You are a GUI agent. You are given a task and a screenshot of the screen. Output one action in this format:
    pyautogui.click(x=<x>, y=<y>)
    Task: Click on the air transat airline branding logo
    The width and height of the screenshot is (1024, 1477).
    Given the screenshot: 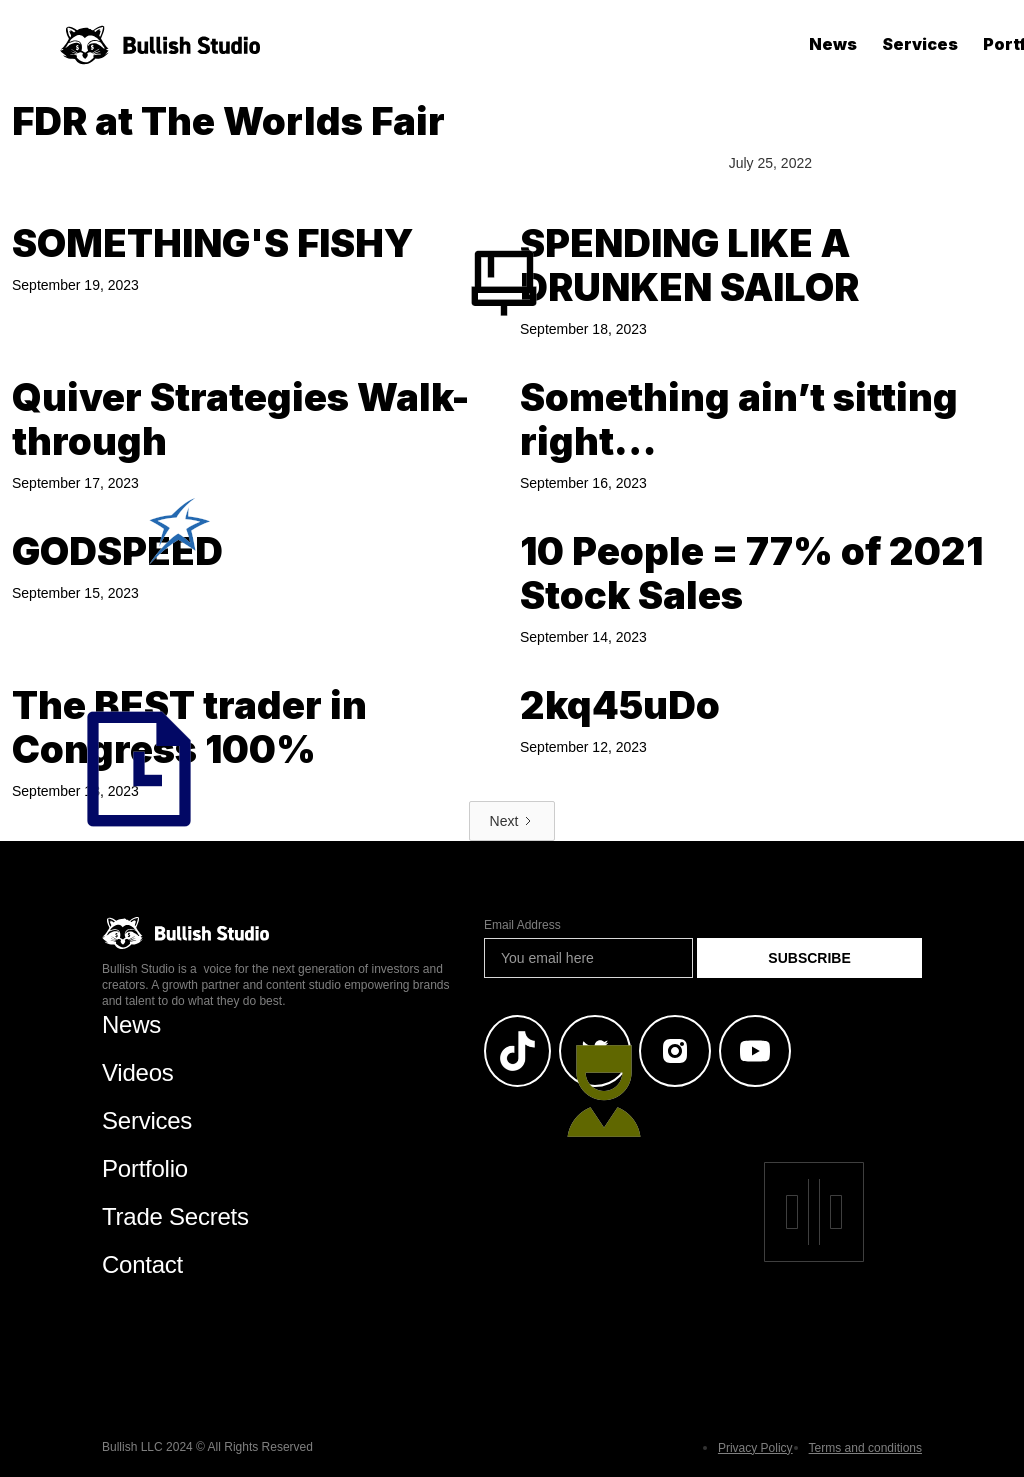 What is the action you would take?
    pyautogui.click(x=179, y=531)
    